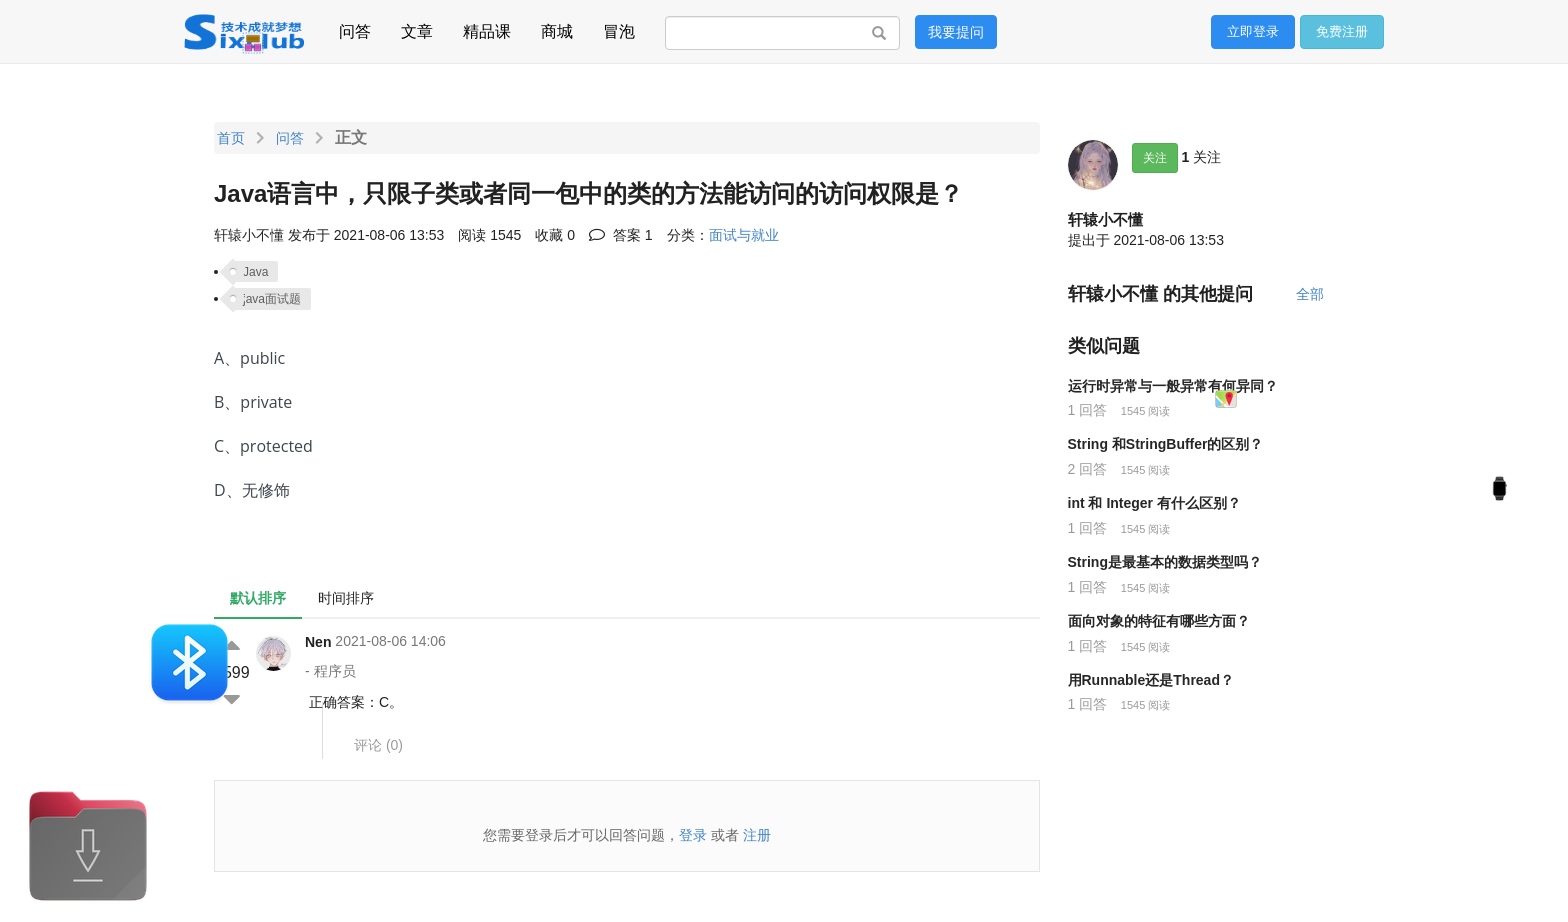 Image resolution: width=1568 pixels, height=922 pixels. I want to click on toggle bluetooth on or off, so click(189, 662).